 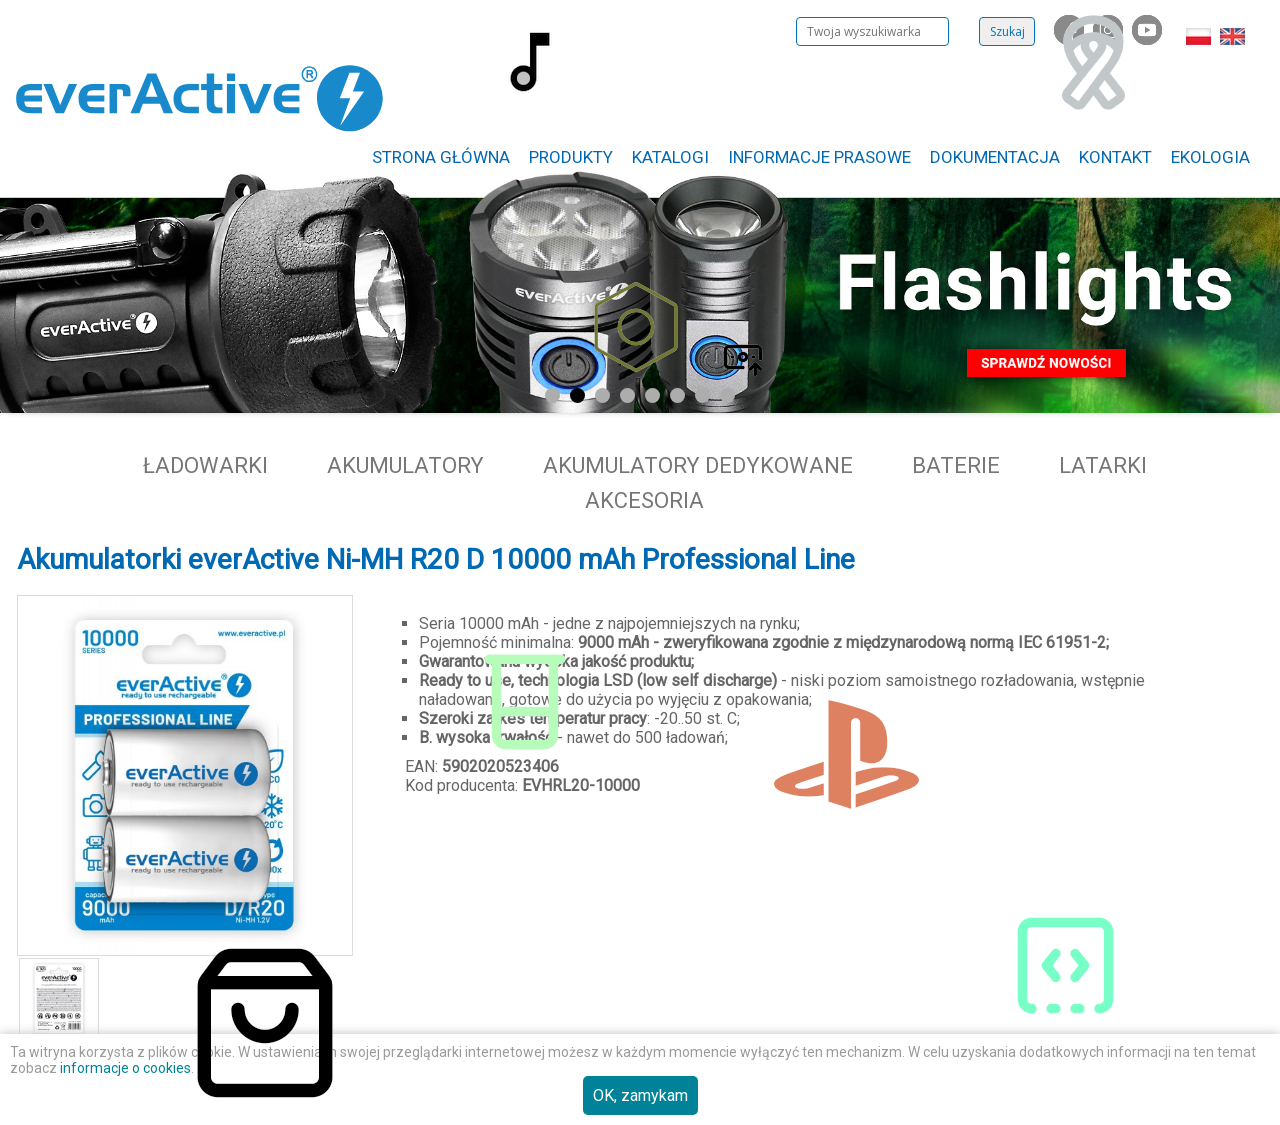 I want to click on view your shopping cart, so click(x=265, y=1023).